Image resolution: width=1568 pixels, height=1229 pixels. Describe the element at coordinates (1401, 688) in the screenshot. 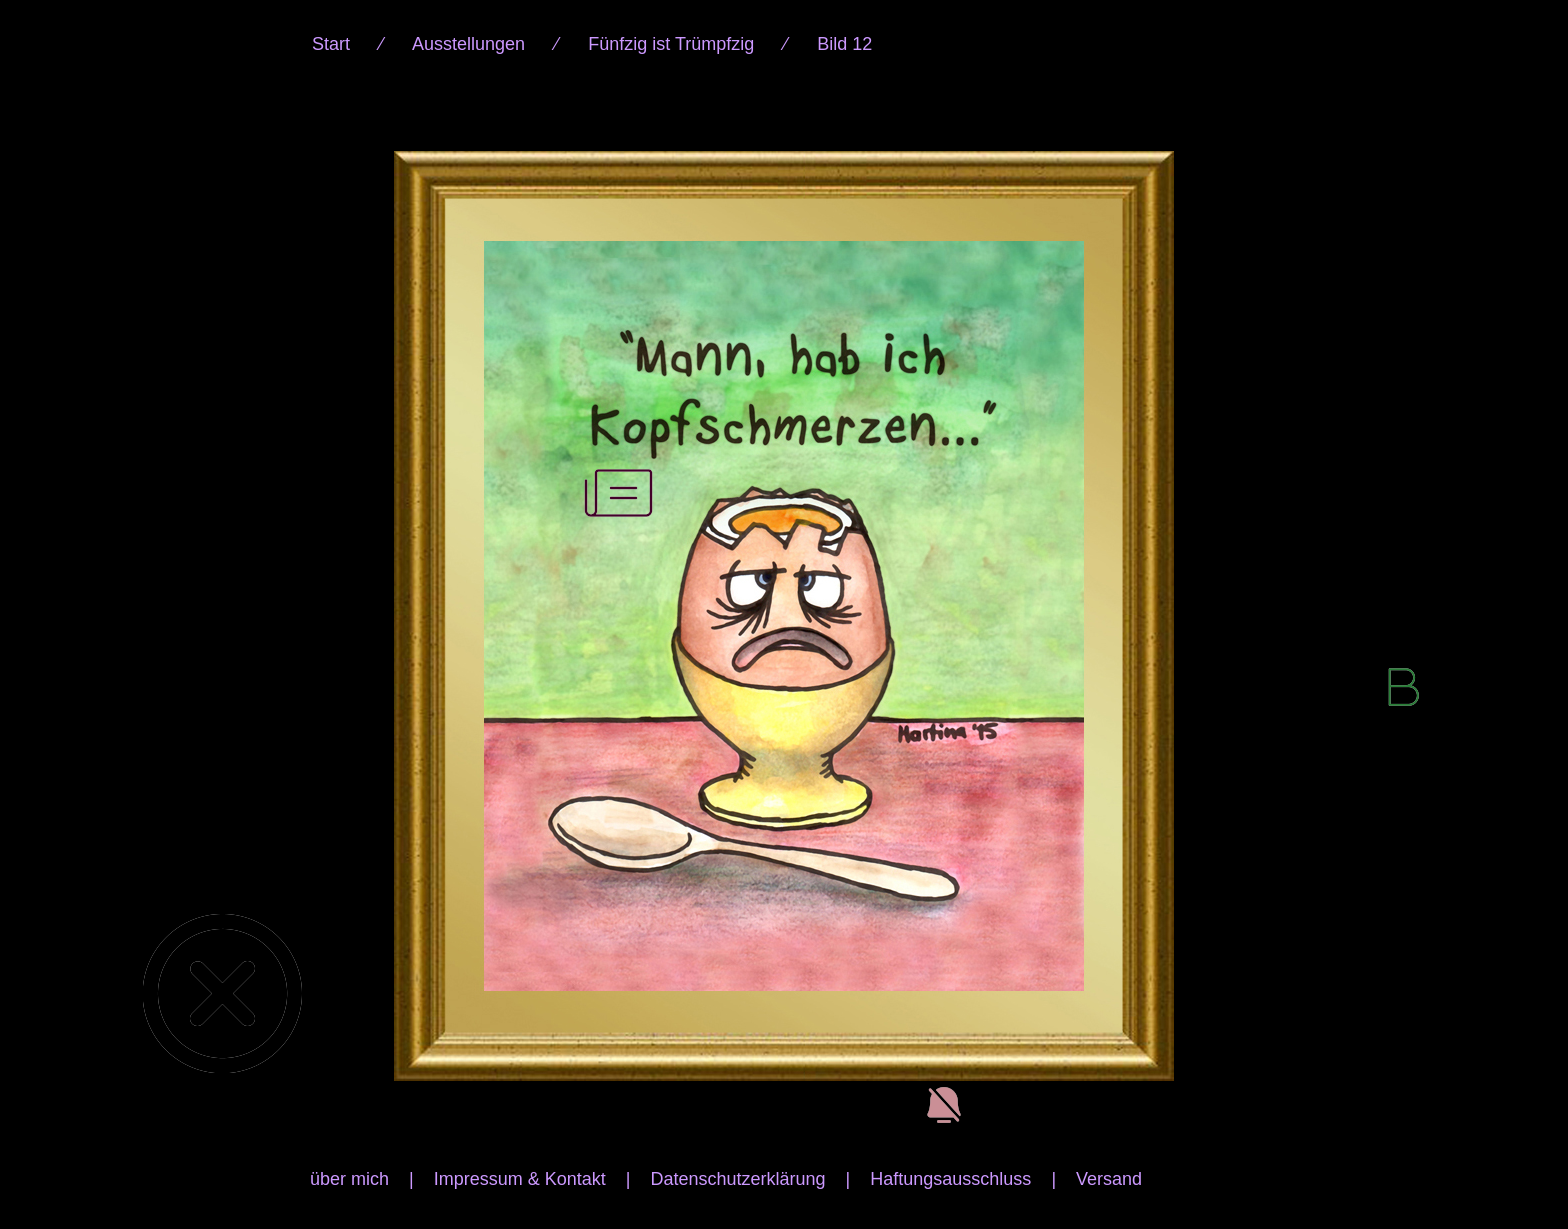

I see `apply bold formatting to selected text` at that location.